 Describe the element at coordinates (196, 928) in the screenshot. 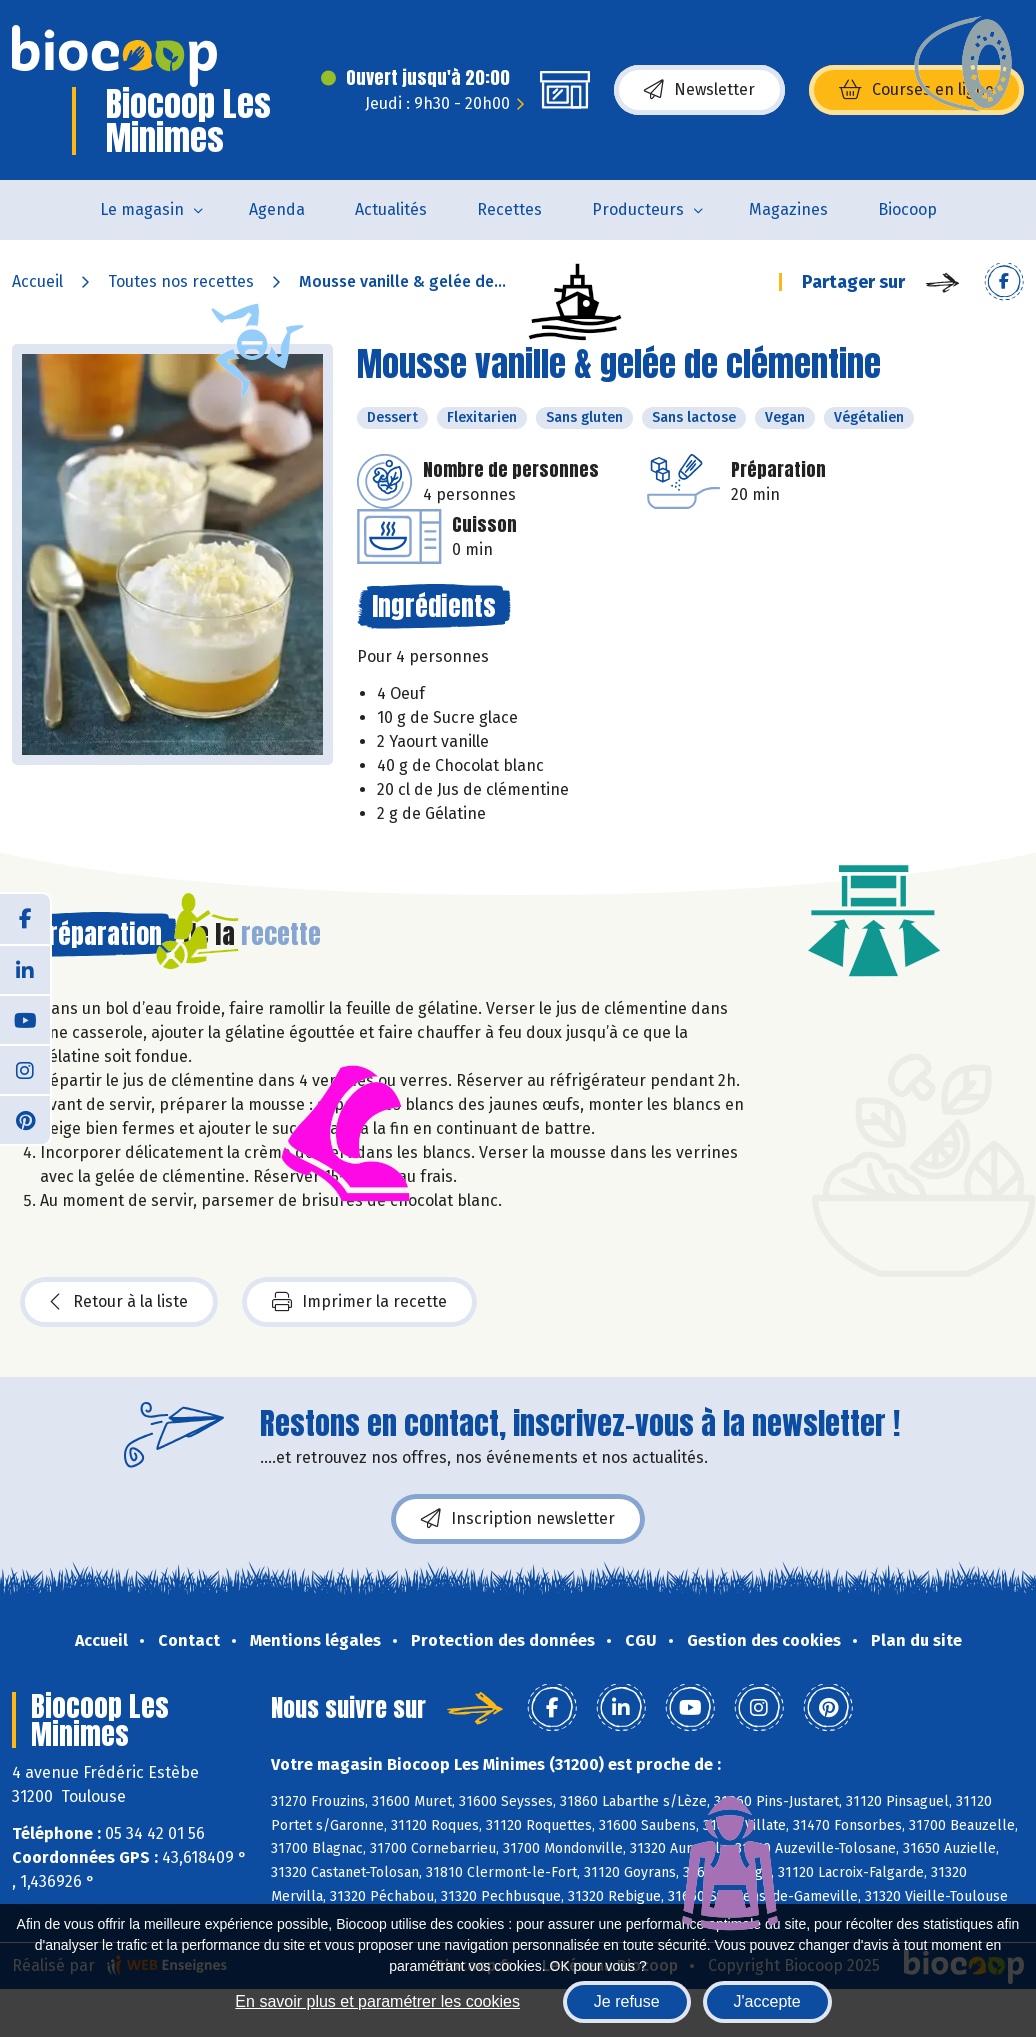

I see `select chariot unit in strategy game` at that location.